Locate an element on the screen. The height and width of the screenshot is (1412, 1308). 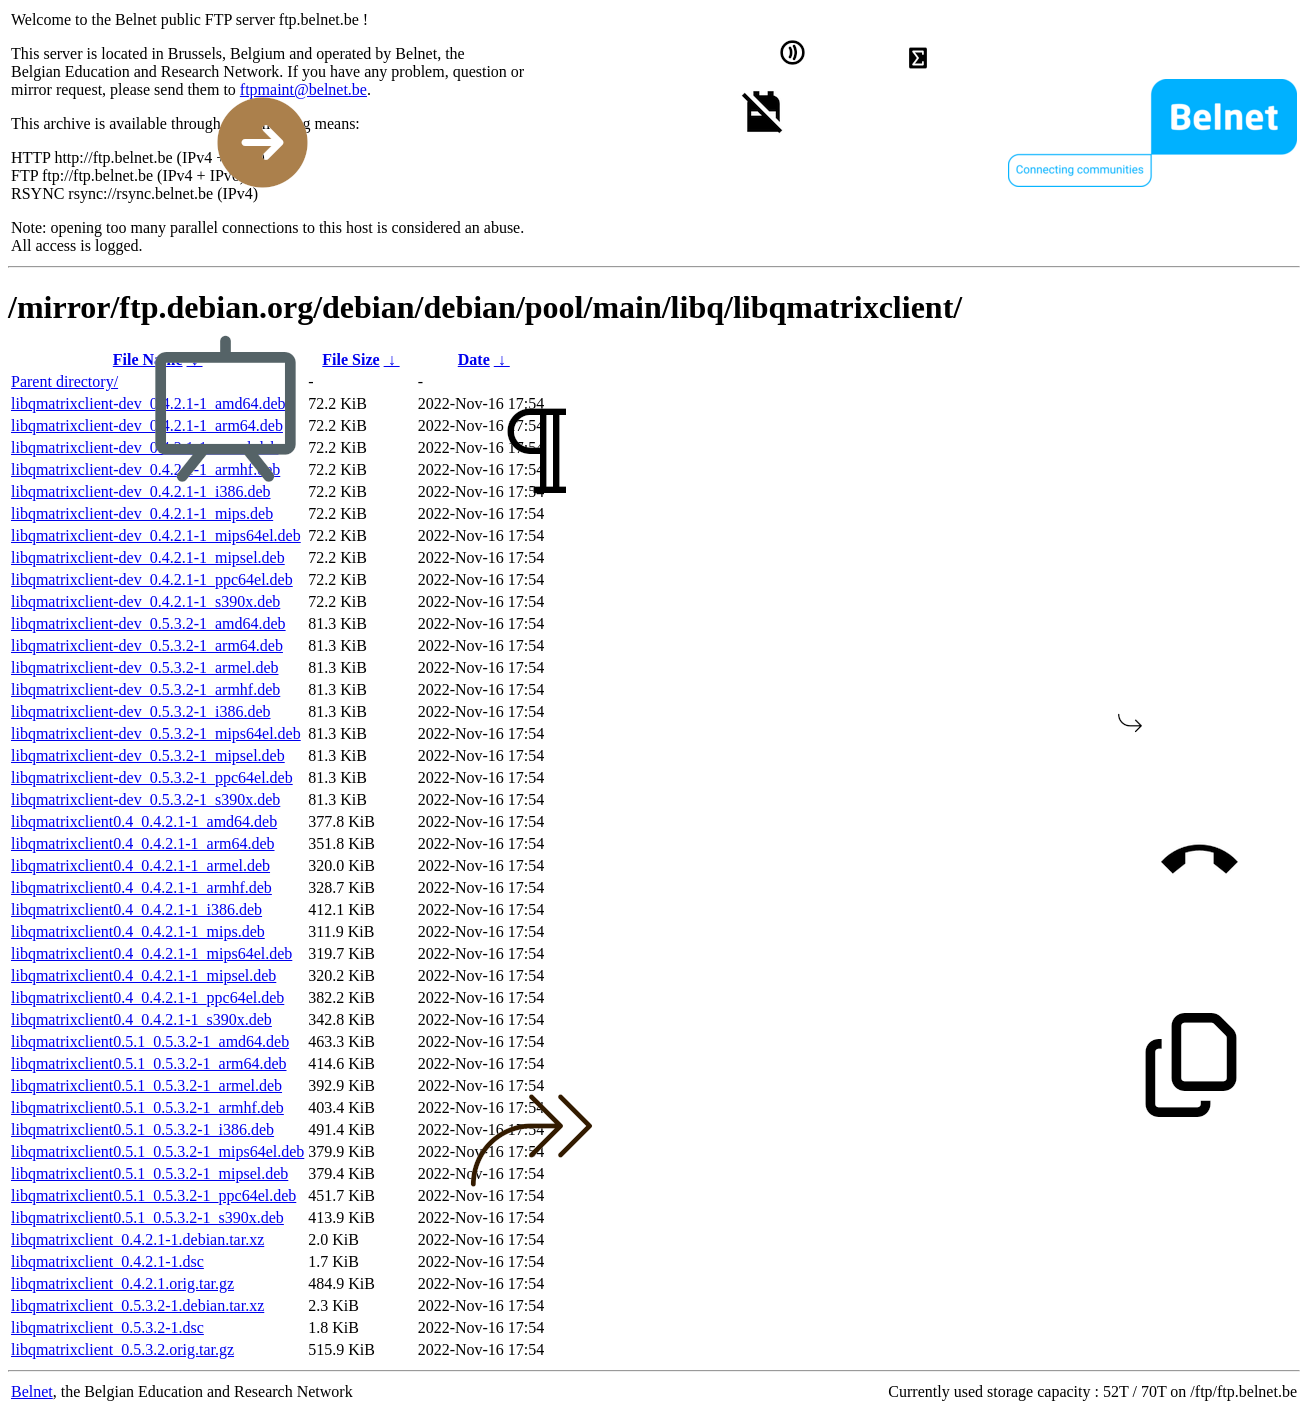
proceed to the next step is located at coordinates (262, 142).